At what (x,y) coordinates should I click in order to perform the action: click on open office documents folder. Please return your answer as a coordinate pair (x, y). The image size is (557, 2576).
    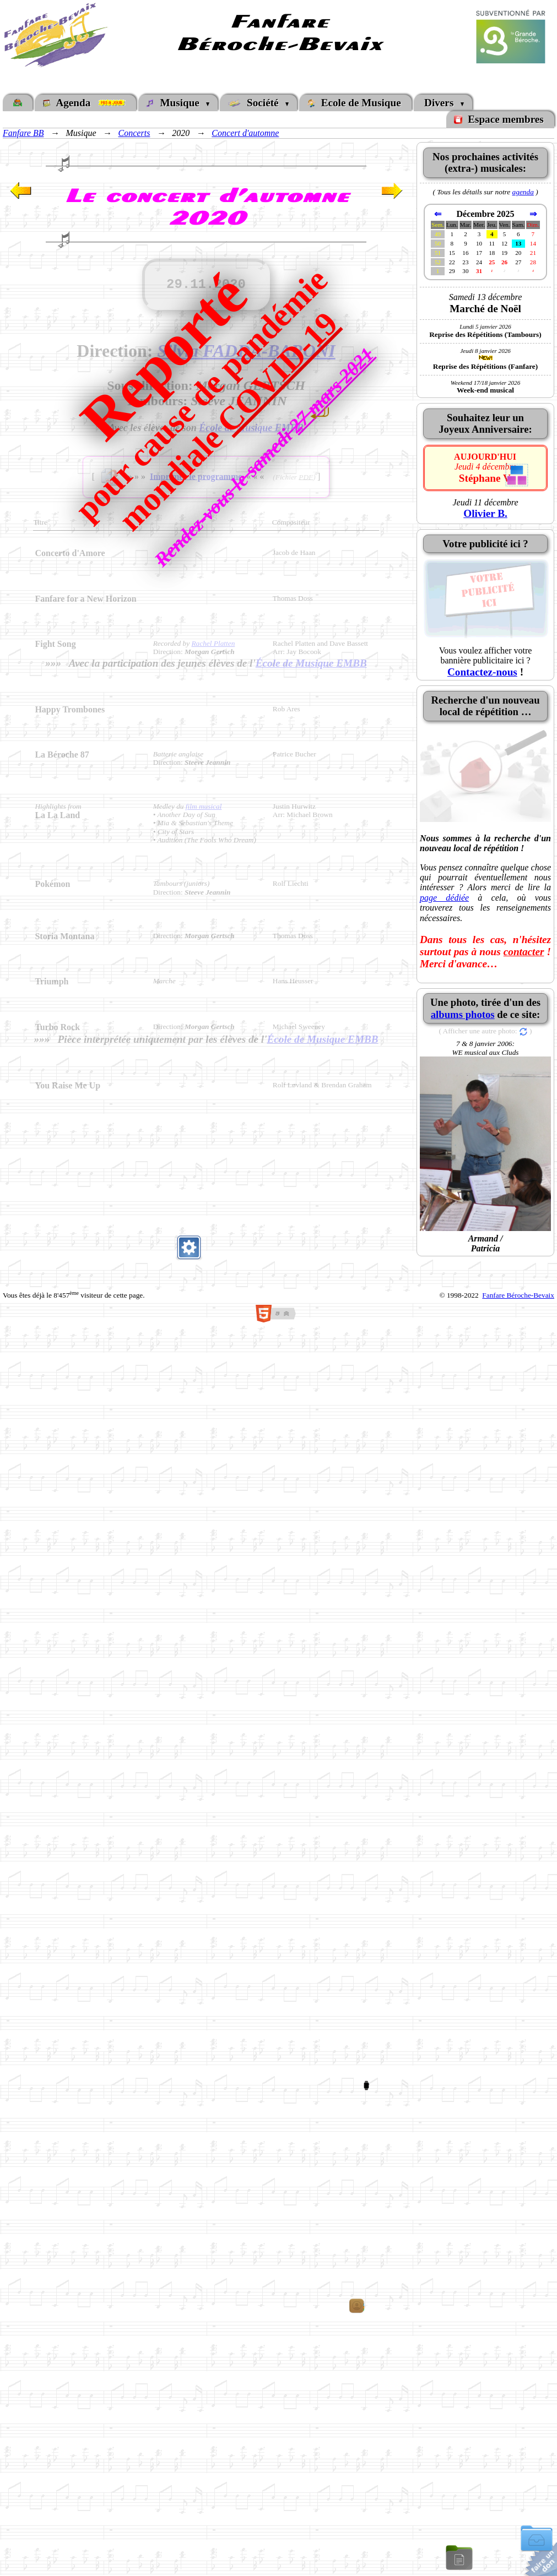
    Looking at the image, I should click on (537, 2538).